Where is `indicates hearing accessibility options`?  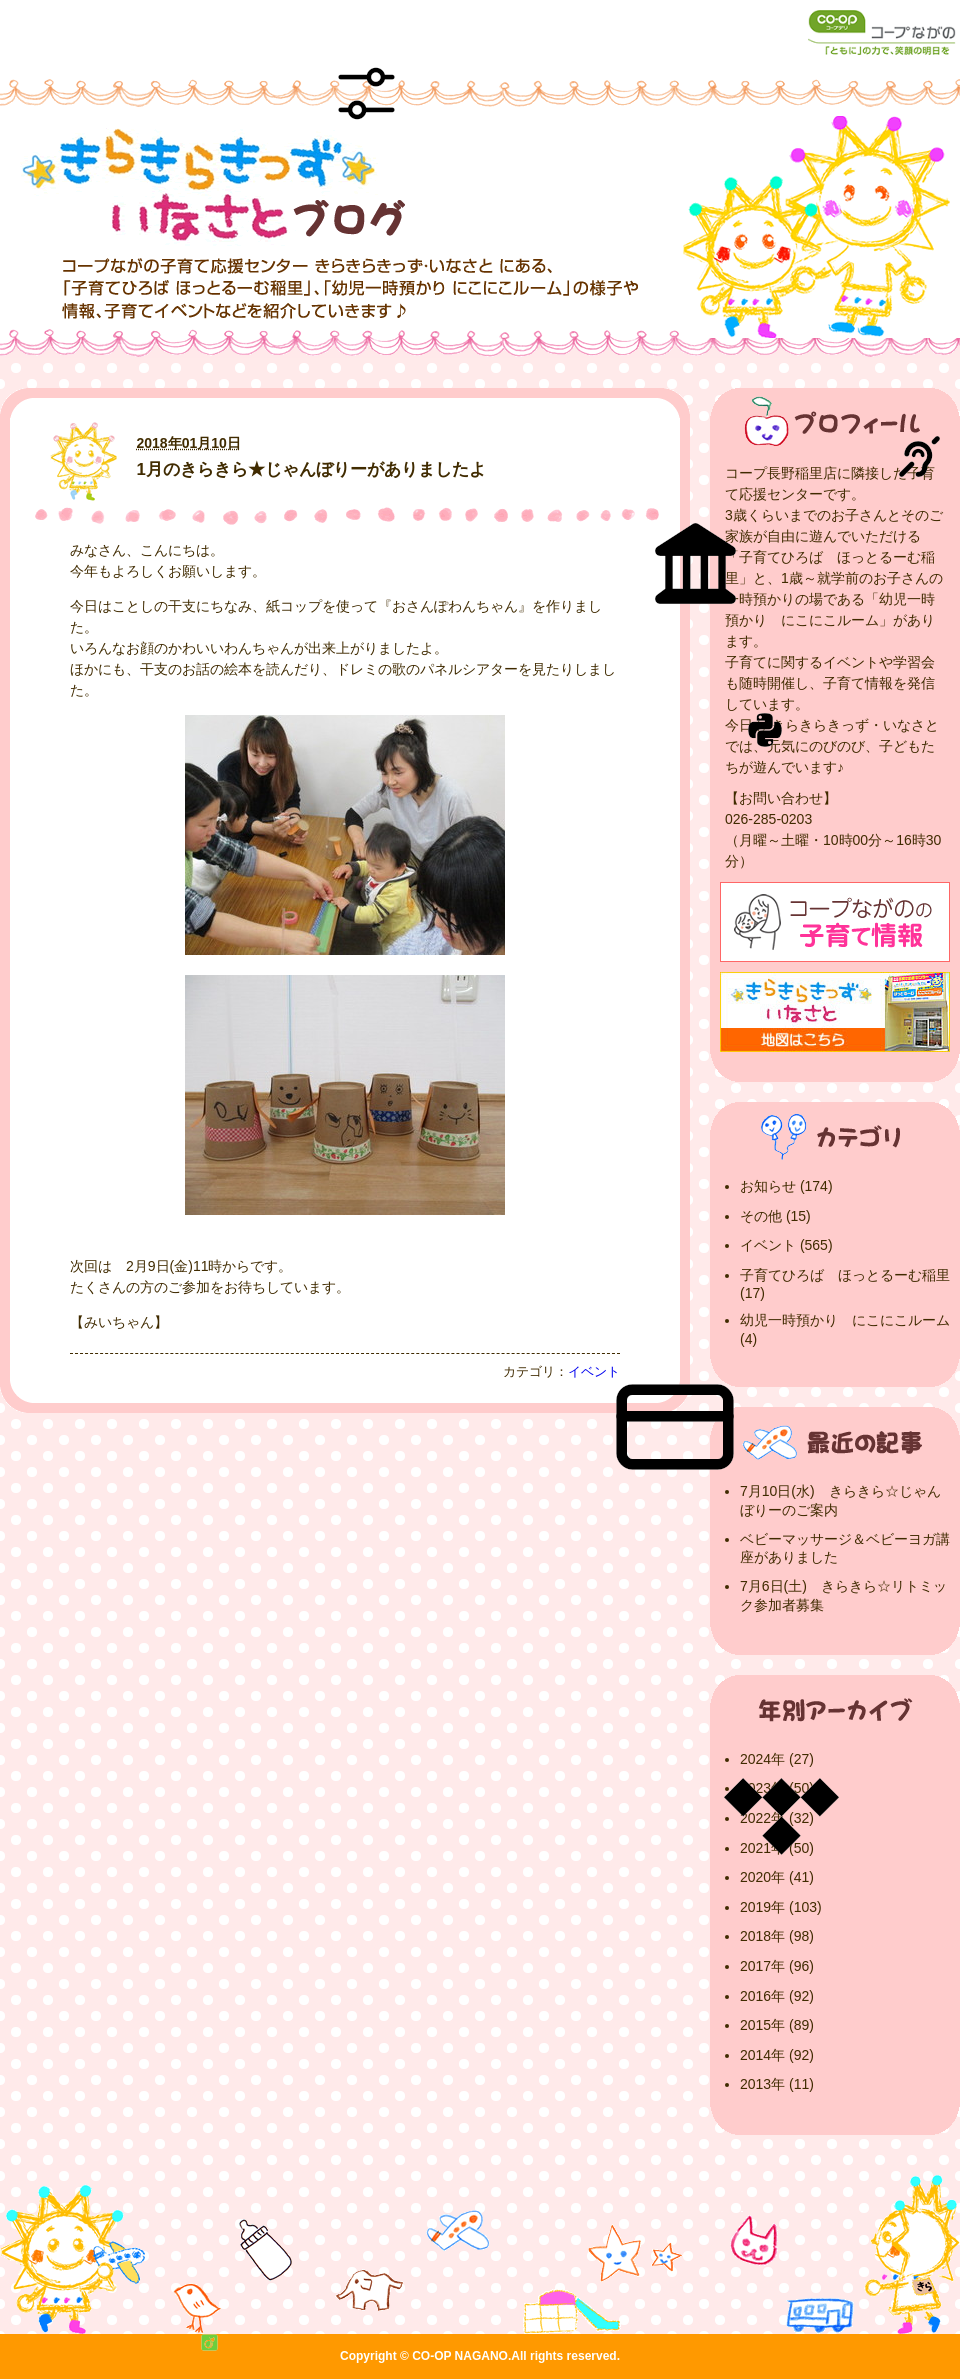 indicates hearing accessibility options is located at coordinates (919, 456).